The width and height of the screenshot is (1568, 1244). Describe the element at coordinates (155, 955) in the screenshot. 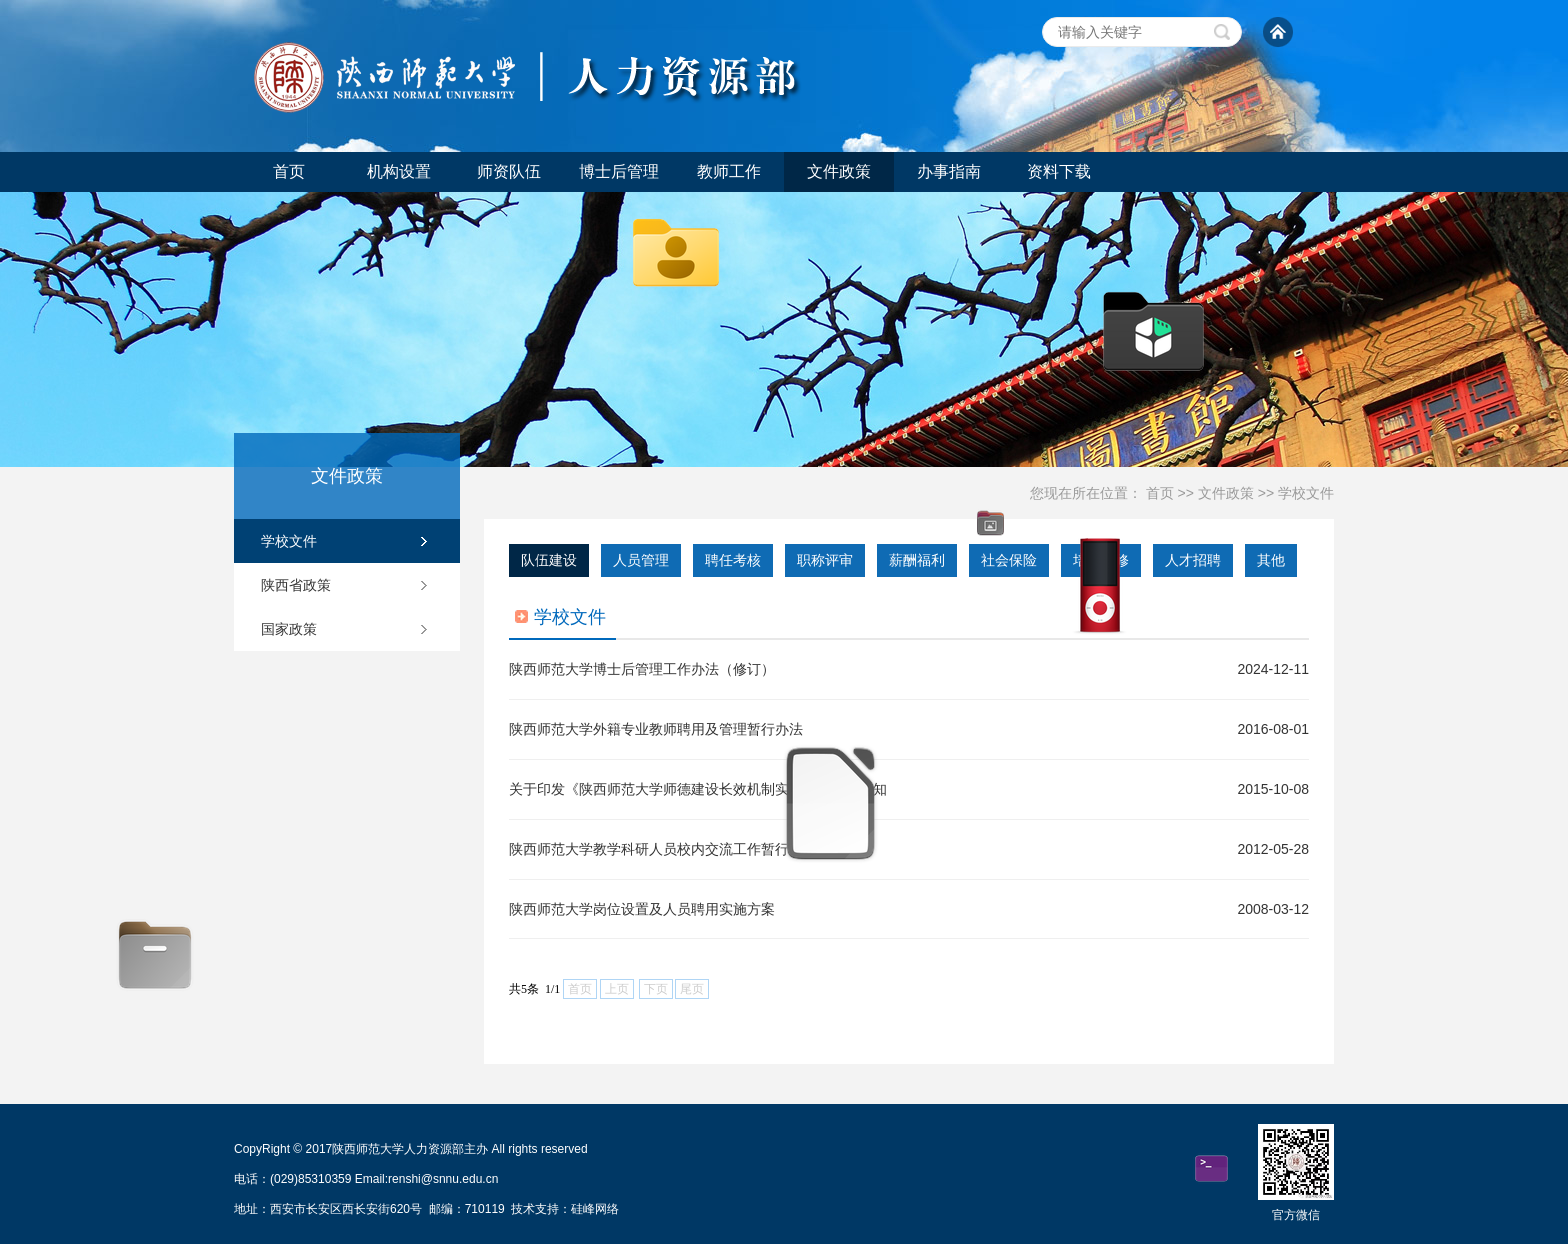

I see `open the file manager application` at that location.